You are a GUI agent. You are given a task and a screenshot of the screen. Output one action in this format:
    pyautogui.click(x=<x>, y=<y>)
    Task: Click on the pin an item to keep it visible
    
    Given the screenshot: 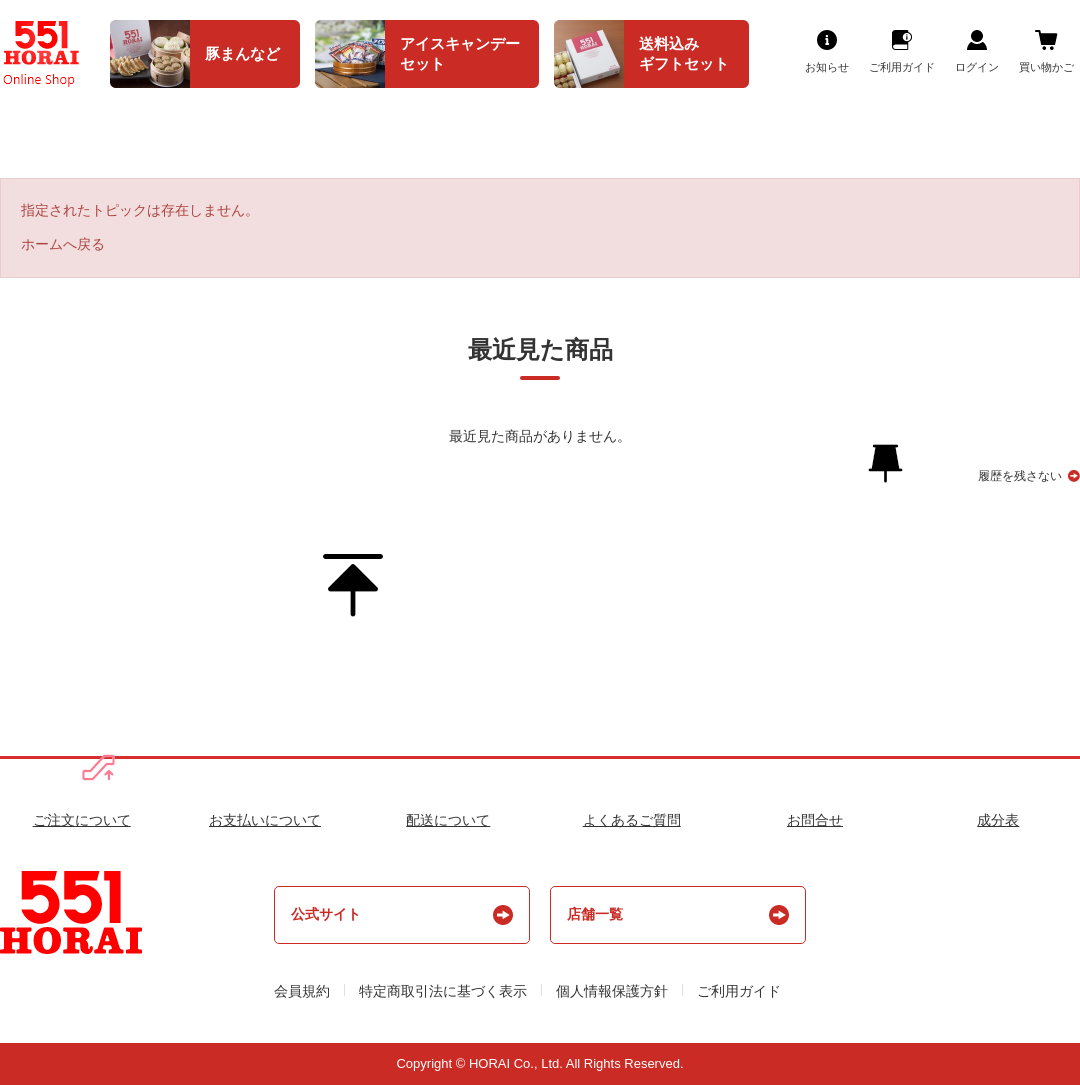 What is the action you would take?
    pyautogui.click(x=885, y=461)
    